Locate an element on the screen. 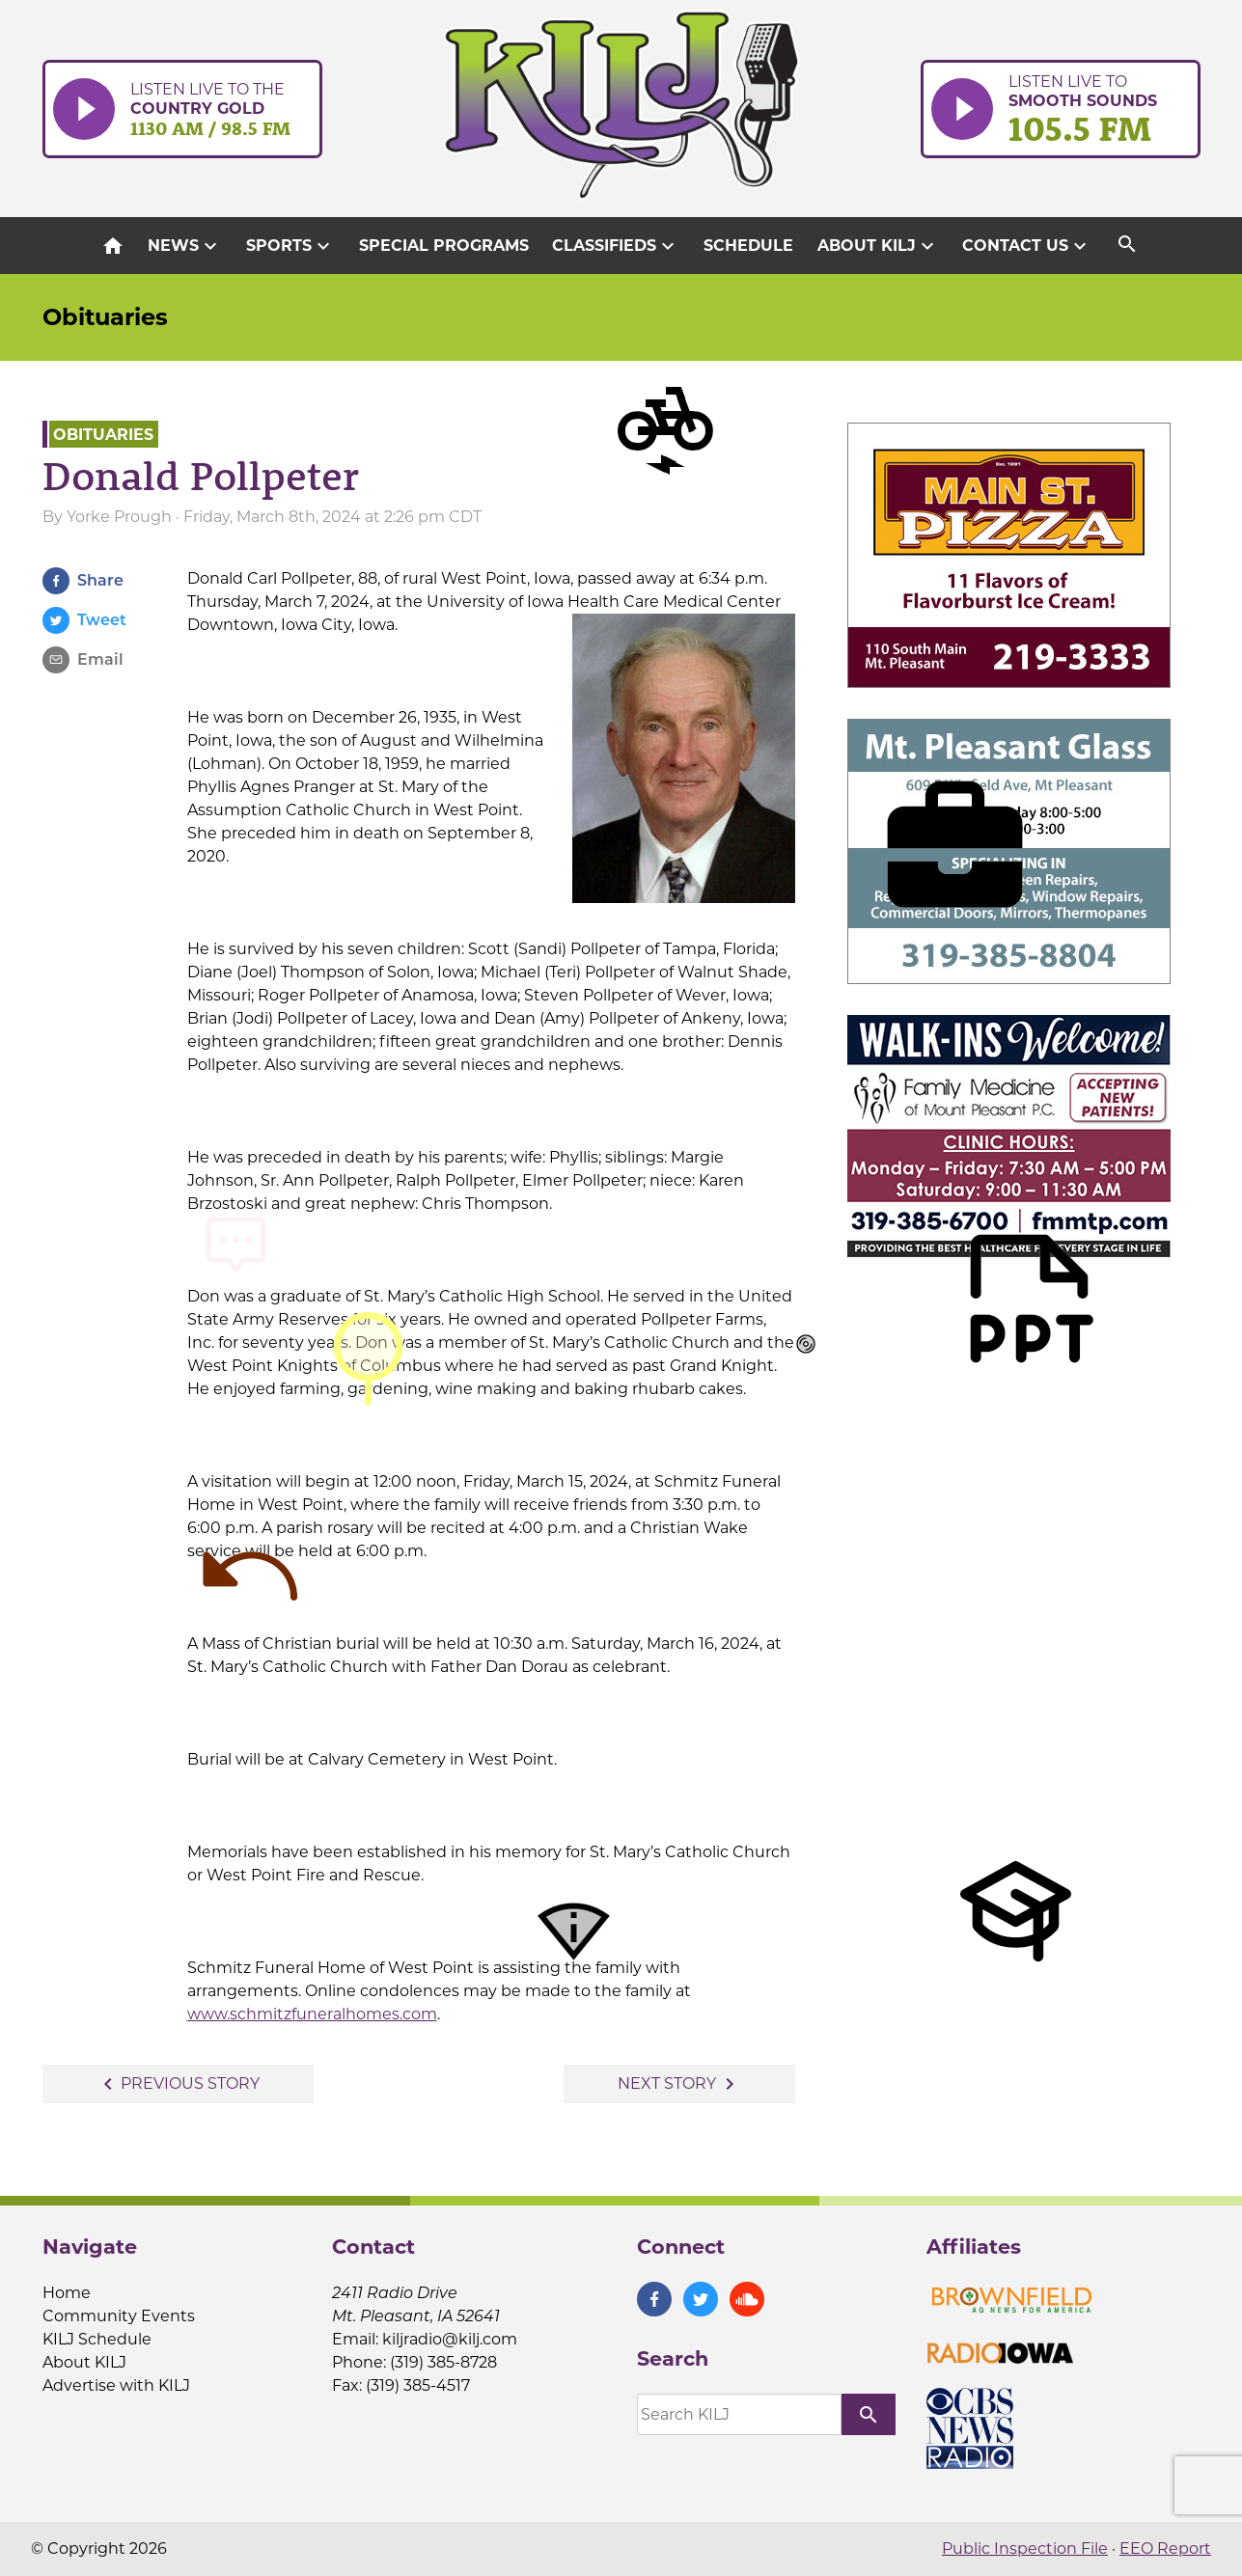  access music or audio library is located at coordinates (806, 1344).